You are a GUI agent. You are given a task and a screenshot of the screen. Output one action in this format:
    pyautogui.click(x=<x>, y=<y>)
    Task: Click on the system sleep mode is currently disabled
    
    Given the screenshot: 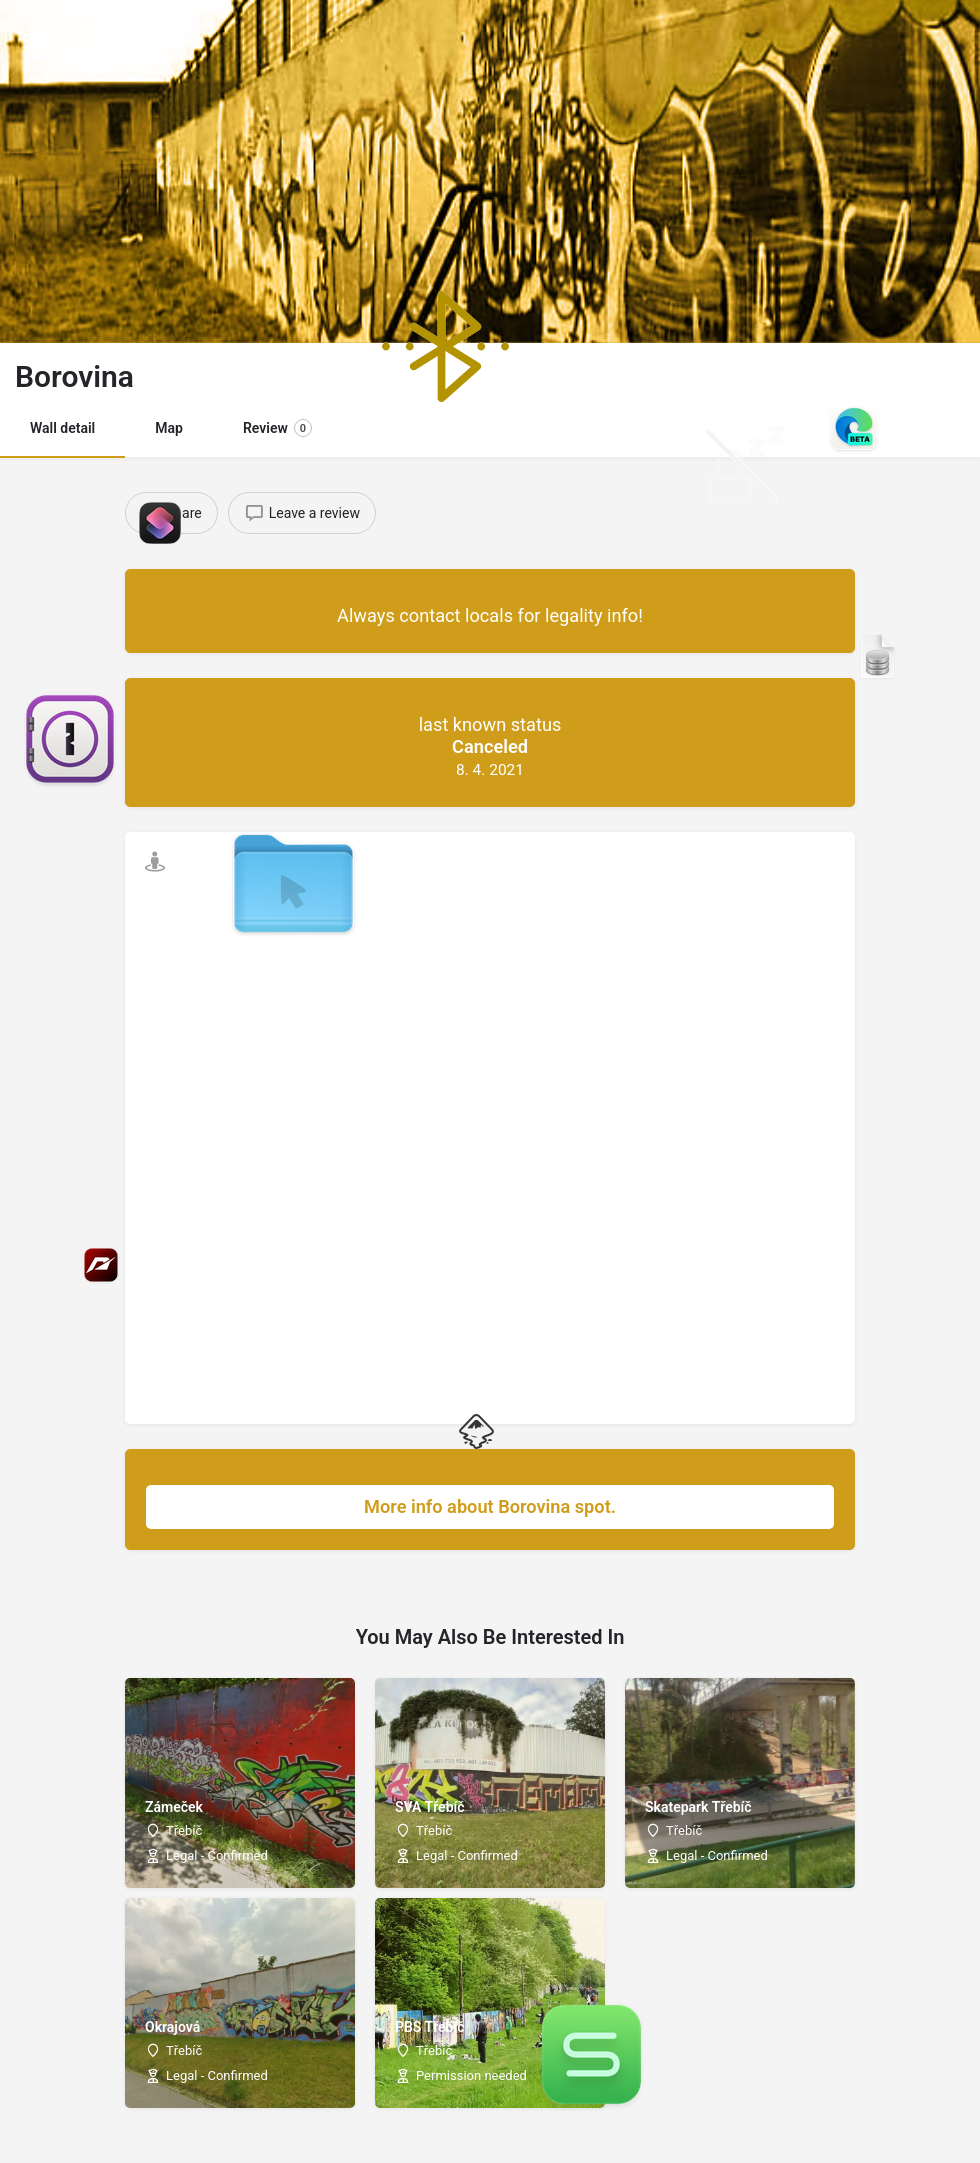 What is the action you would take?
    pyautogui.click(x=745, y=465)
    